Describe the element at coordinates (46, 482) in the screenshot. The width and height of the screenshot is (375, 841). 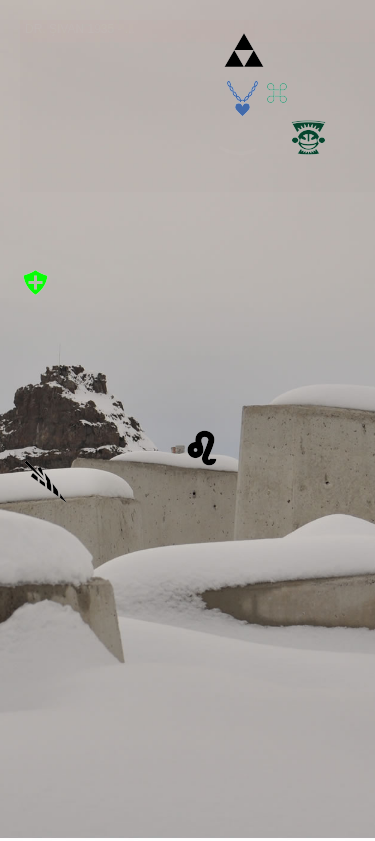
I see `indicates a coiled nail or screw fastener item` at that location.